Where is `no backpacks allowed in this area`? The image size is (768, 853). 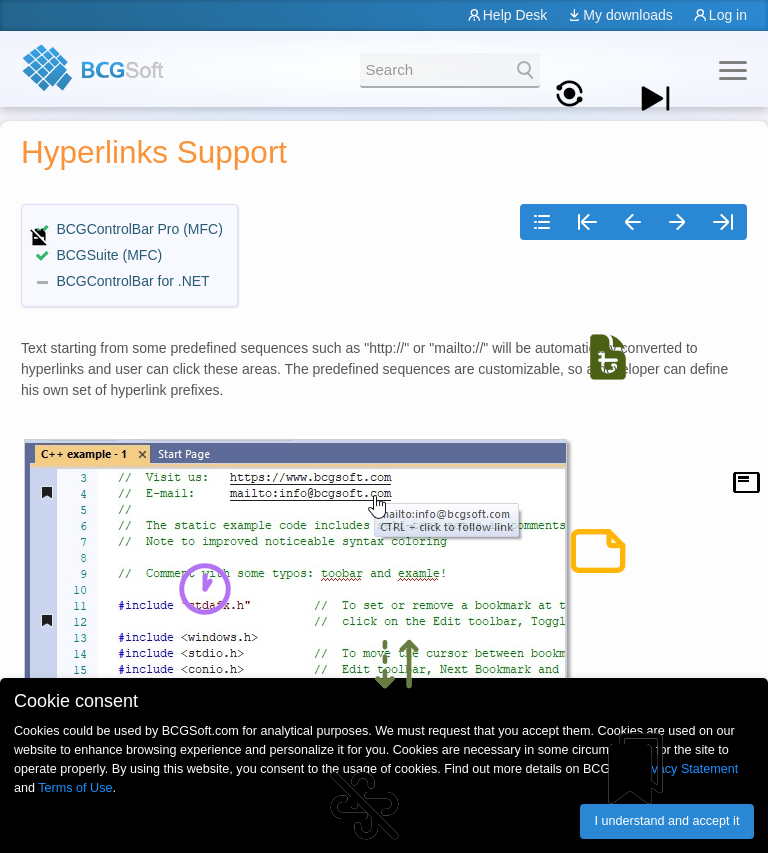
no backpacks allowed in this area is located at coordinates (39, 237).